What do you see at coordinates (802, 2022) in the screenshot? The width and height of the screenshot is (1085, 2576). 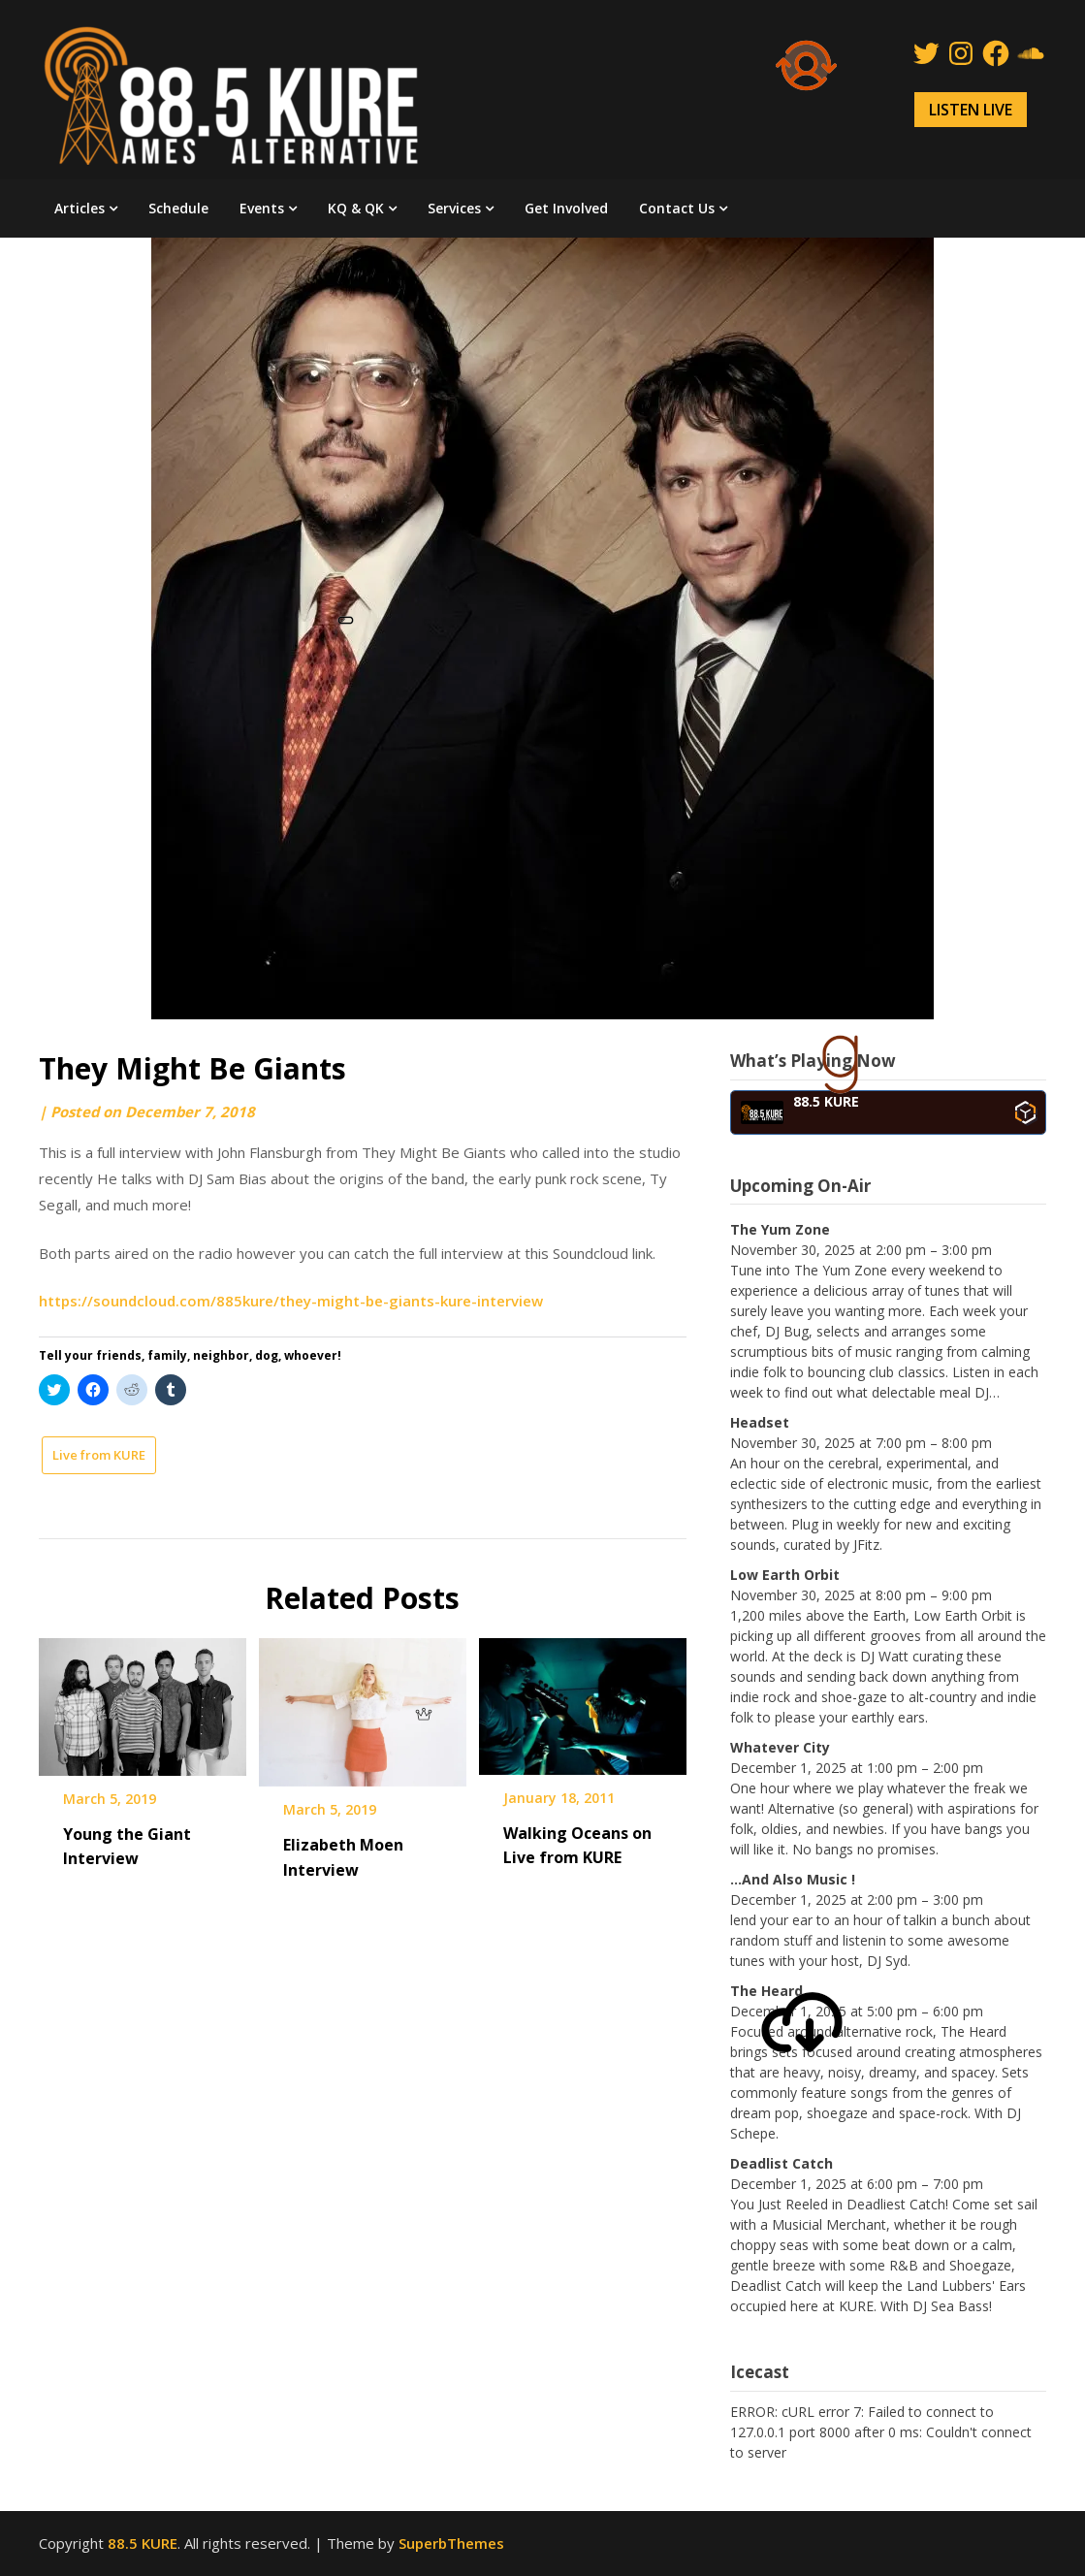 I see `download from cloud storage` at bounding box center [802, 2022].